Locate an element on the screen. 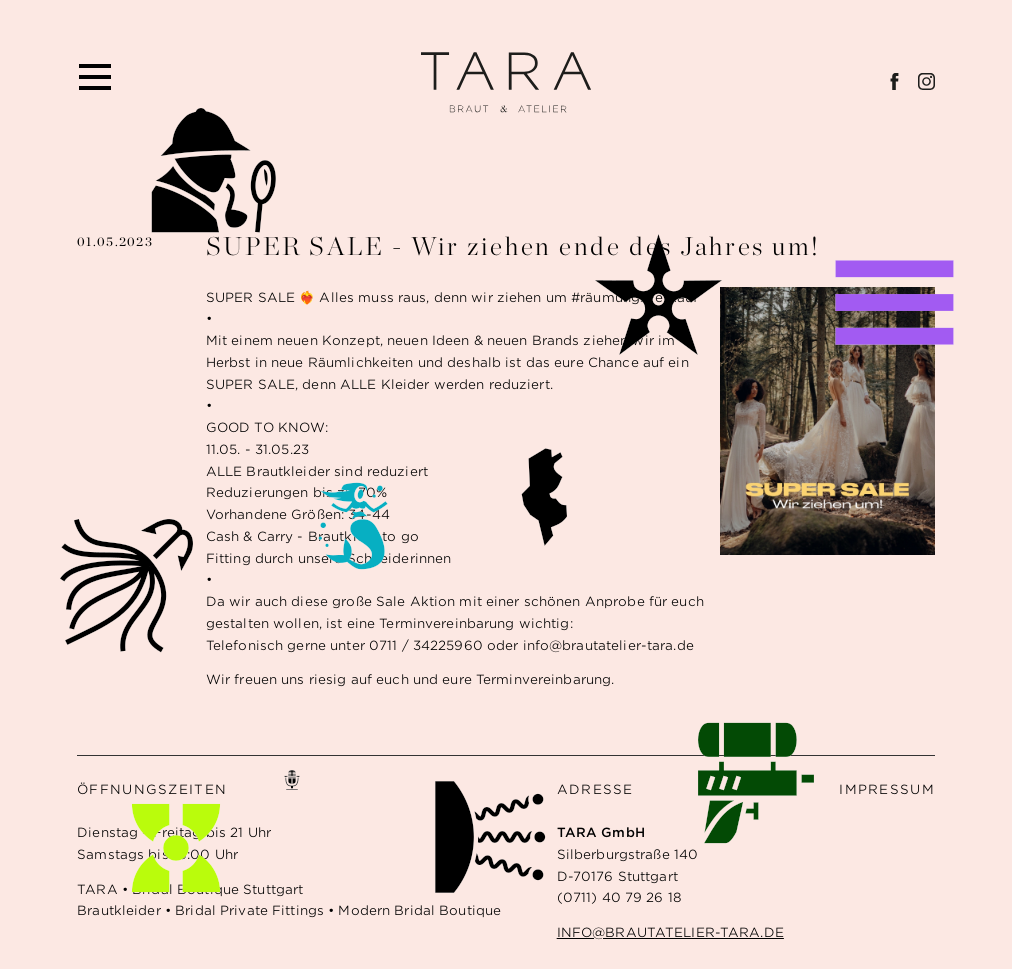 The height and width of the screenshot is (969, 1012). indicates radiation or radioactive hazard warning is located at coordinates (491, 837).